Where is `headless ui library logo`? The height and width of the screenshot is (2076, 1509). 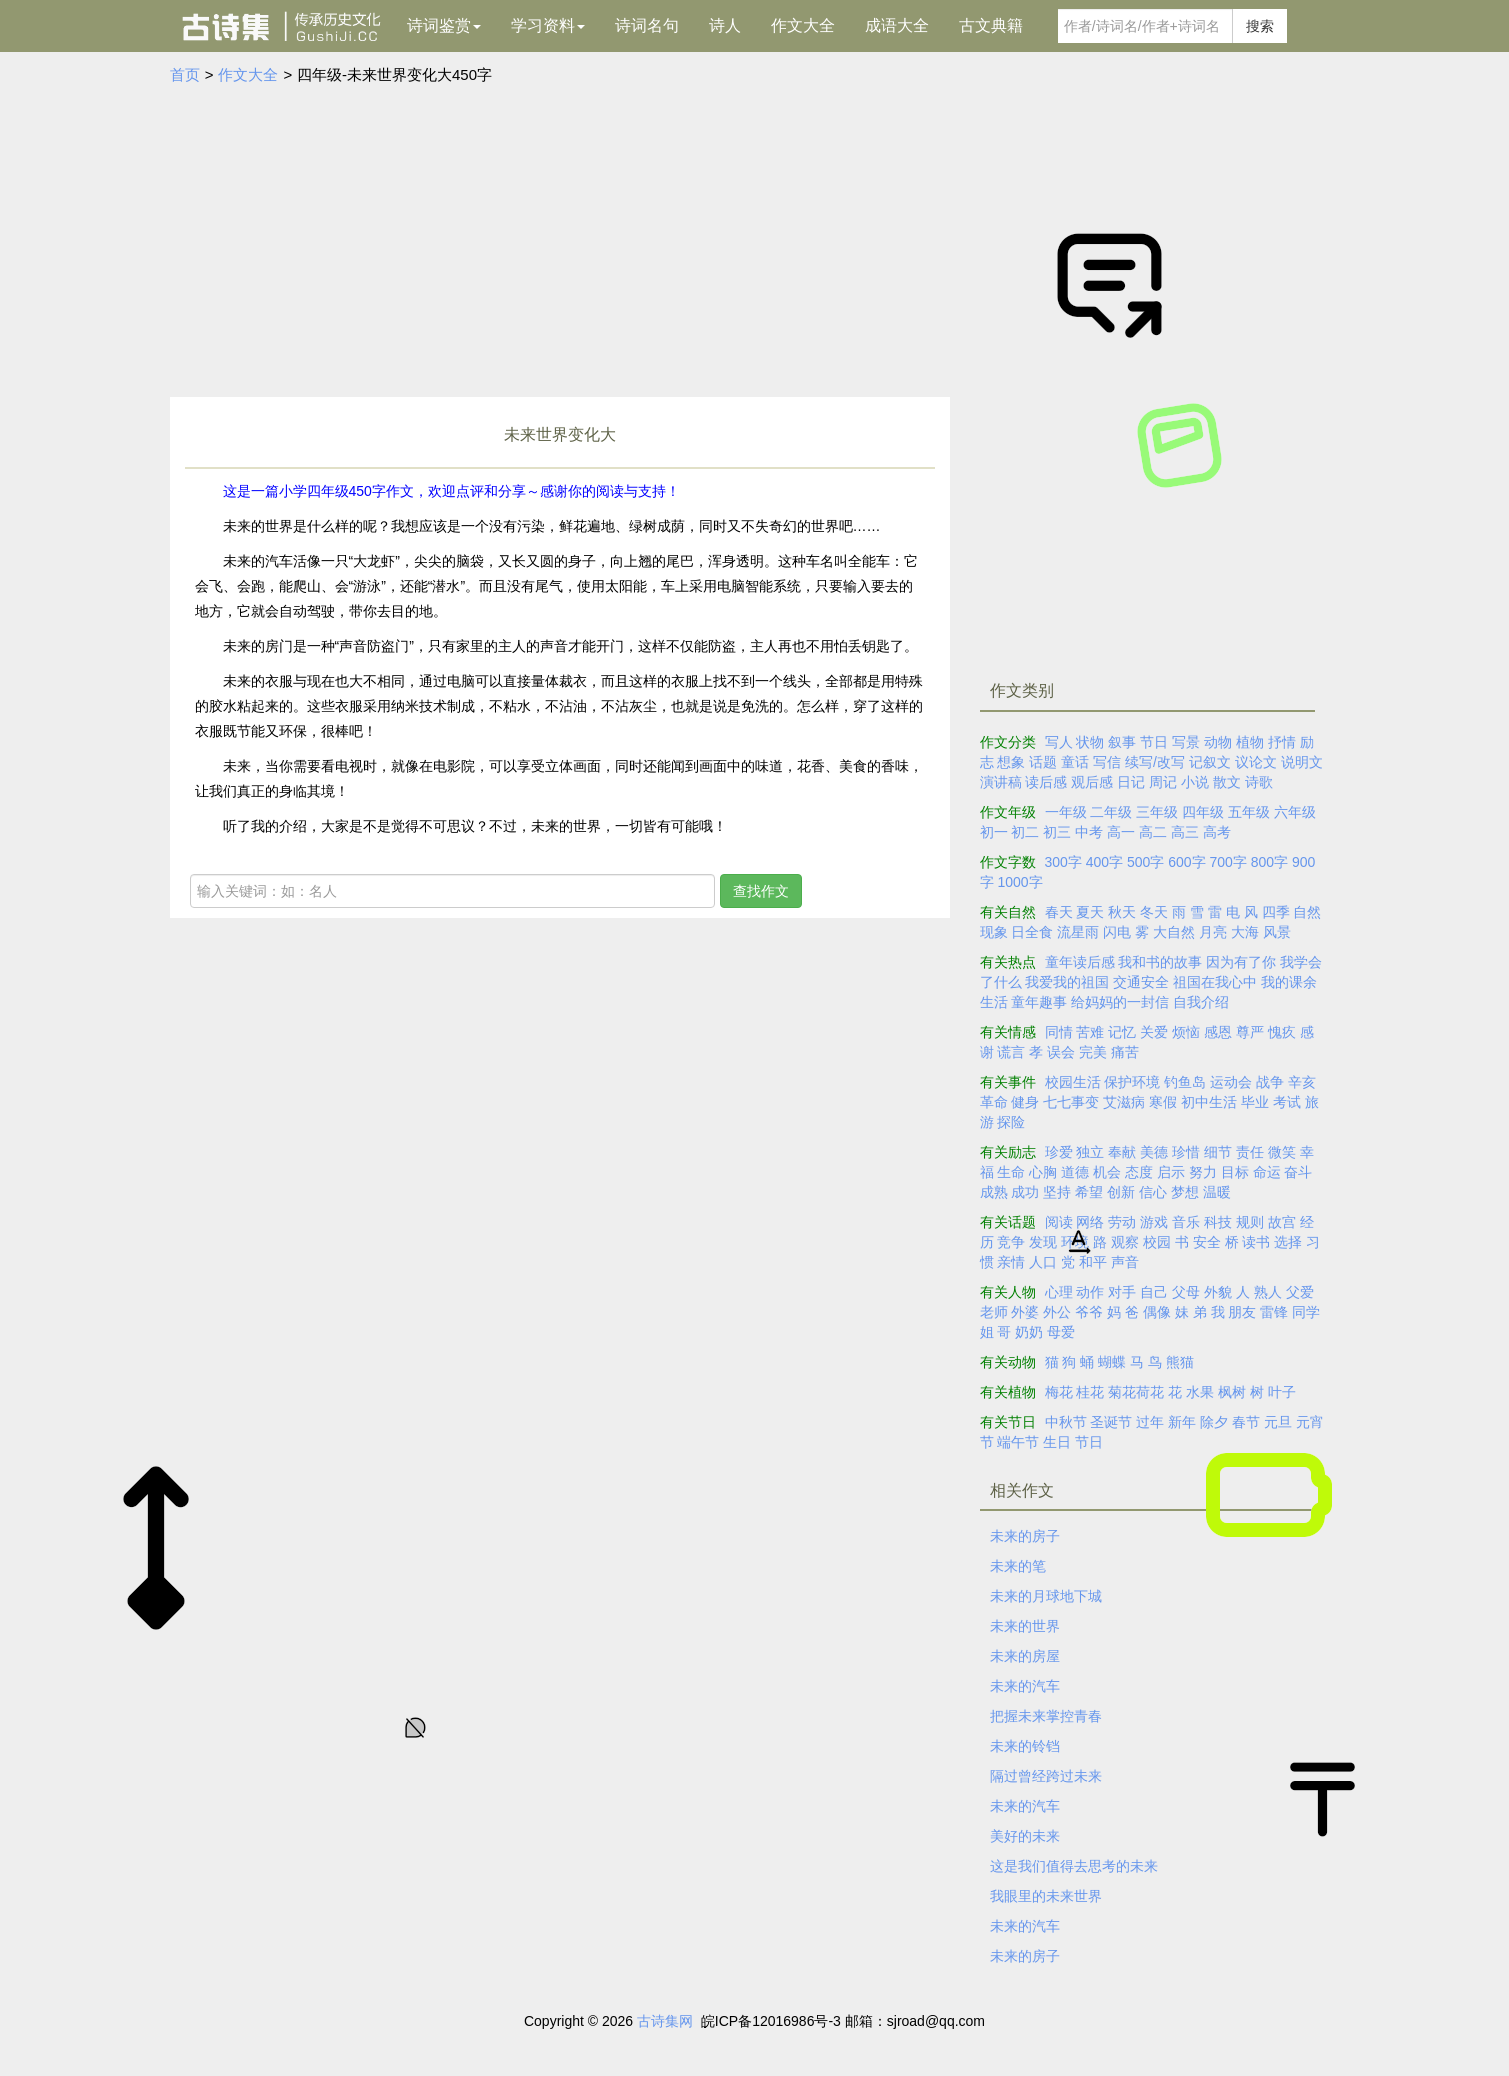
headless ui library logo is located at coordinates (1179, 445).